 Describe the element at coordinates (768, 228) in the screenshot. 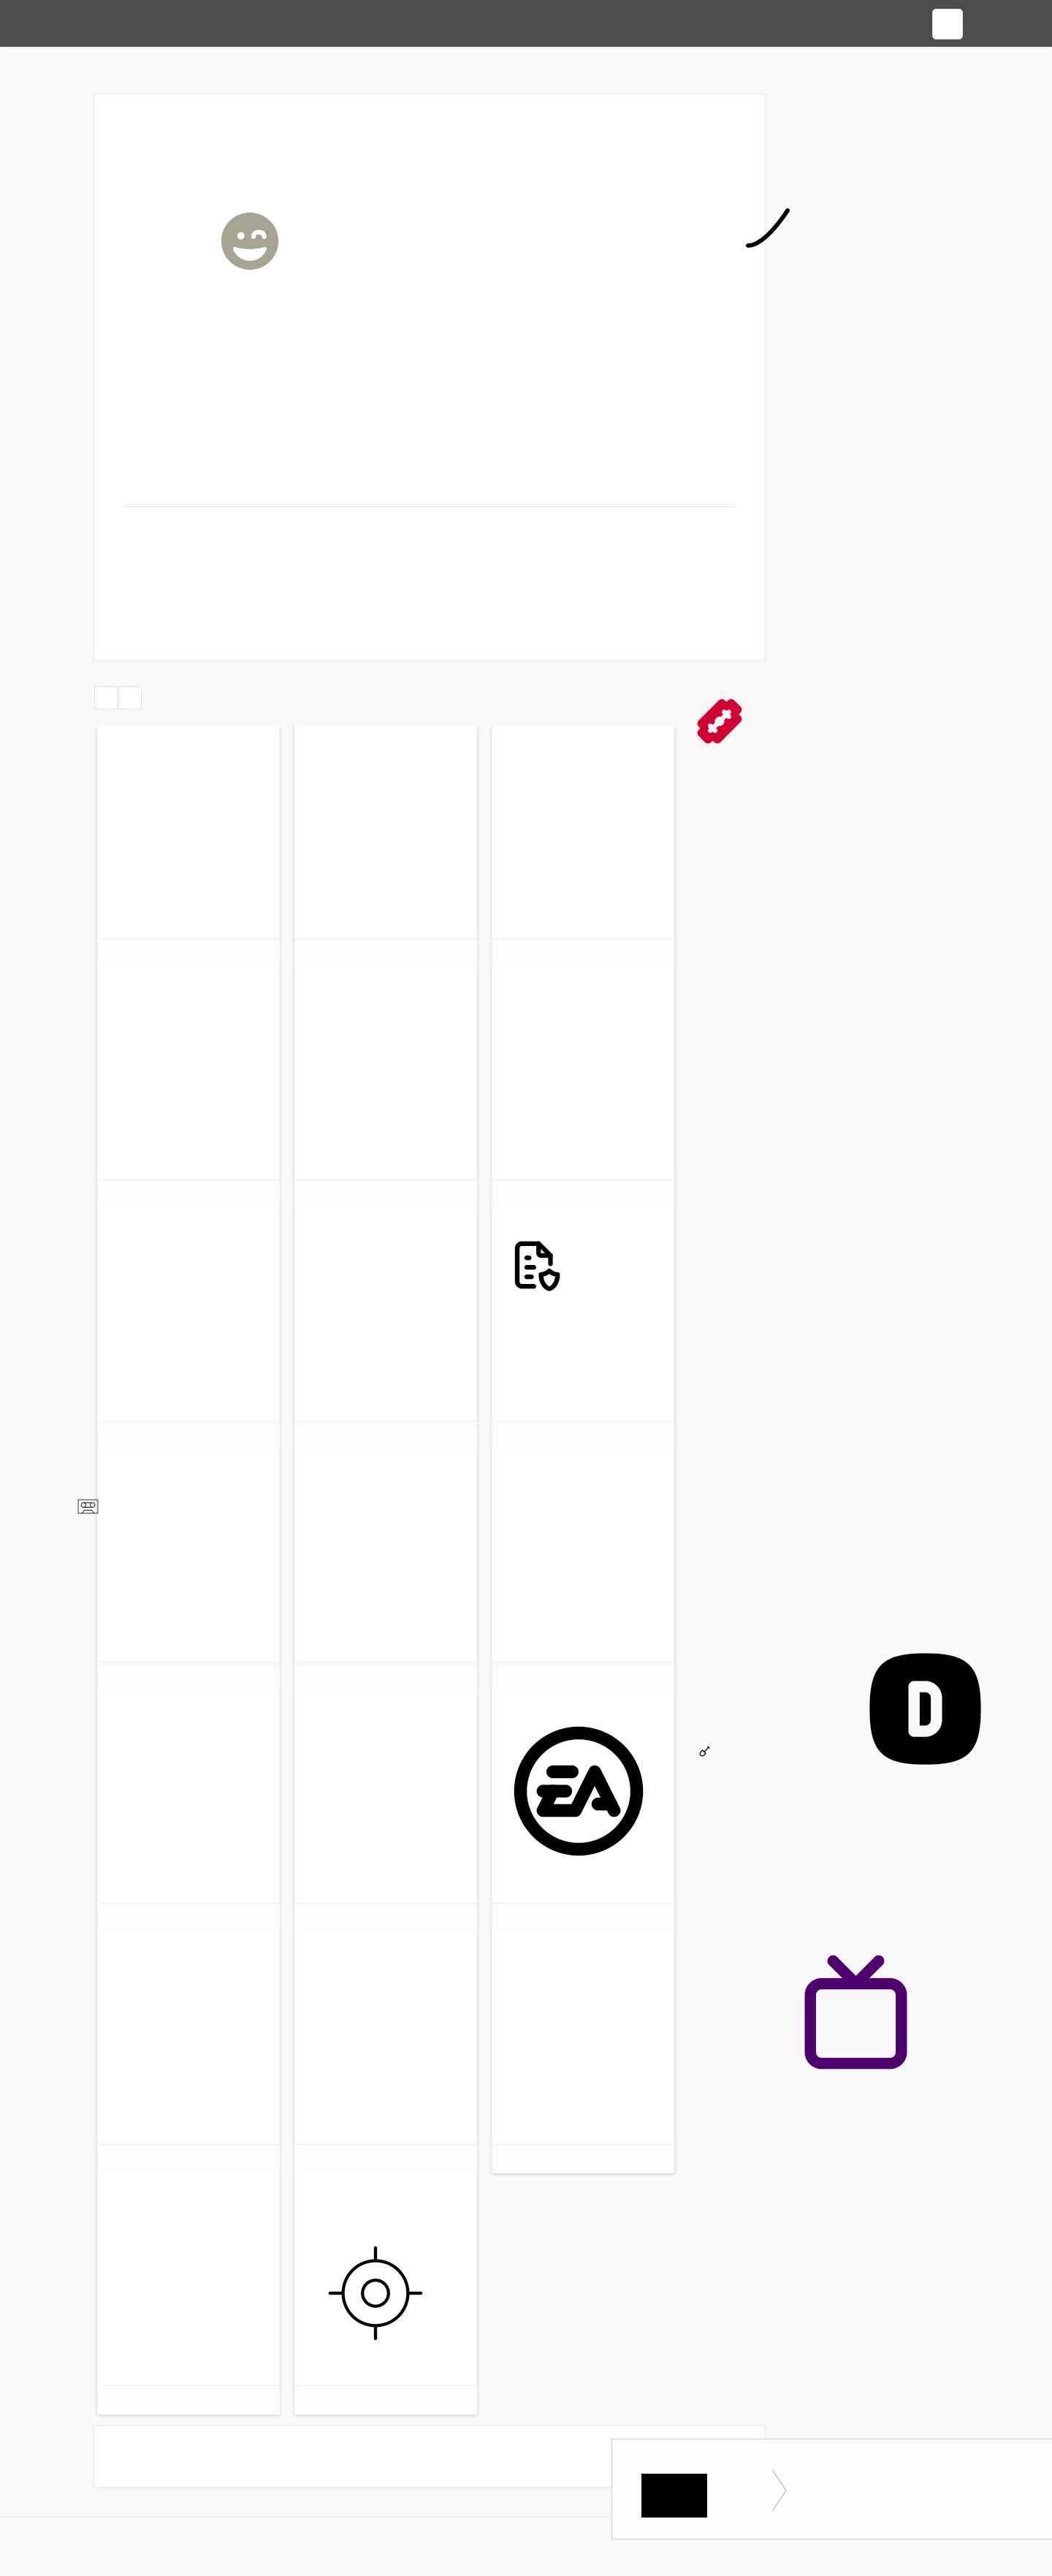

I see `apply ease-in animation timing` at that location.